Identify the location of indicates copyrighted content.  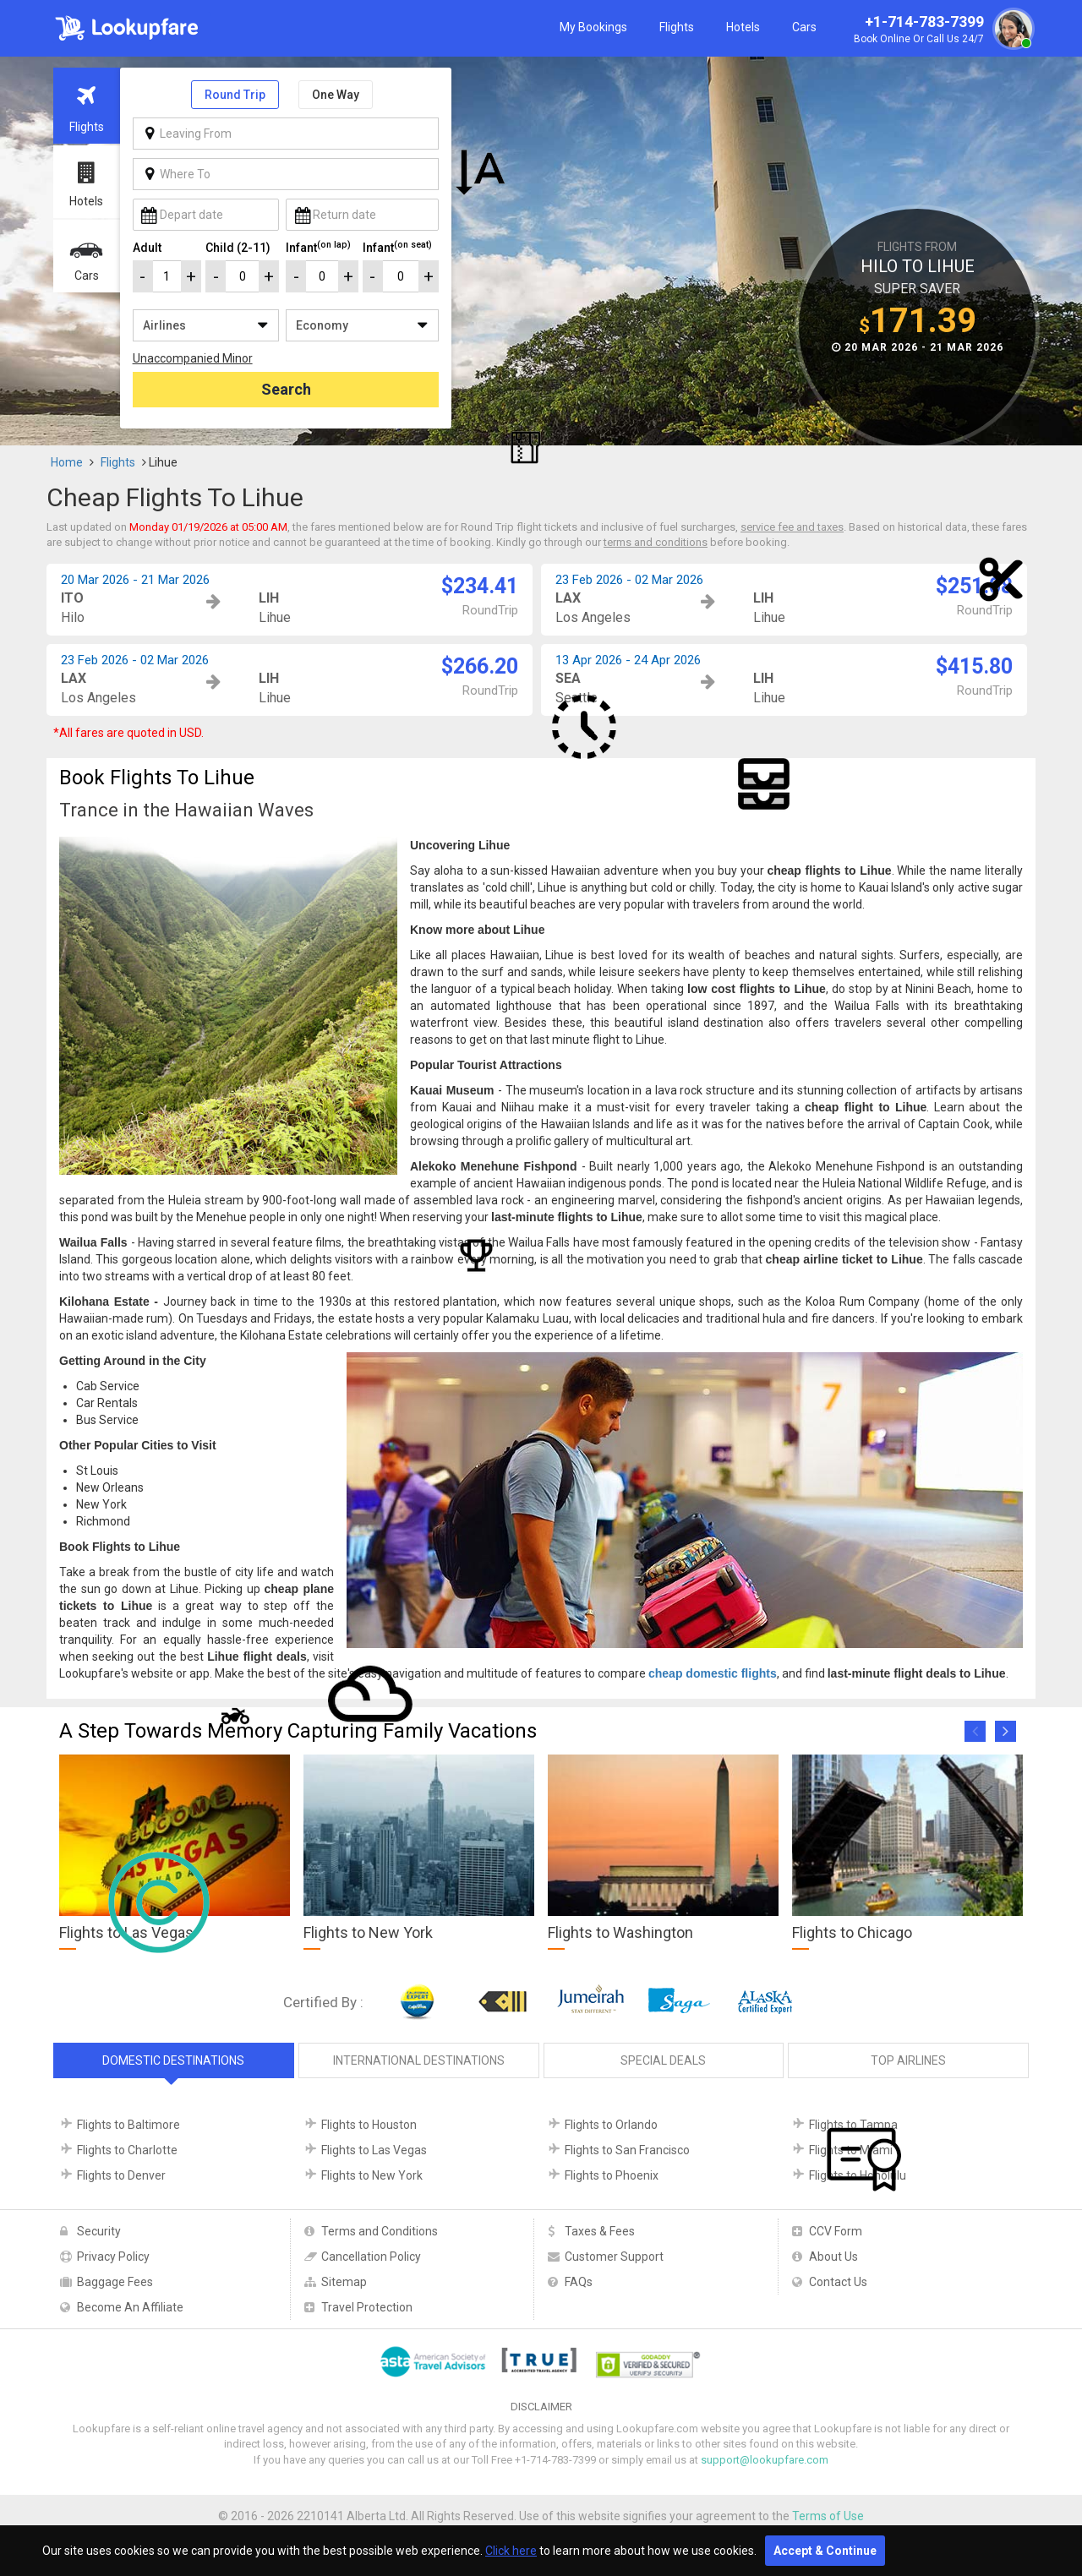
(159, 1902).